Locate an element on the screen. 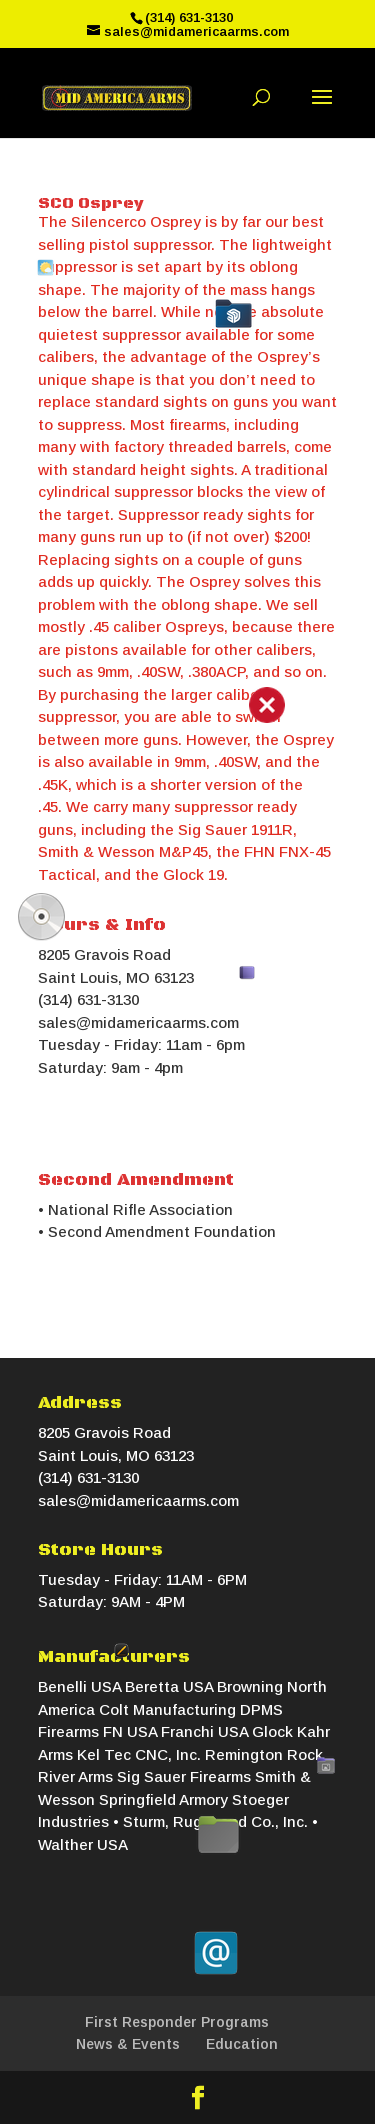 The height and width of the screenshot is (2124, 375). access online accounts settings is located at coordinates (216, 1953).